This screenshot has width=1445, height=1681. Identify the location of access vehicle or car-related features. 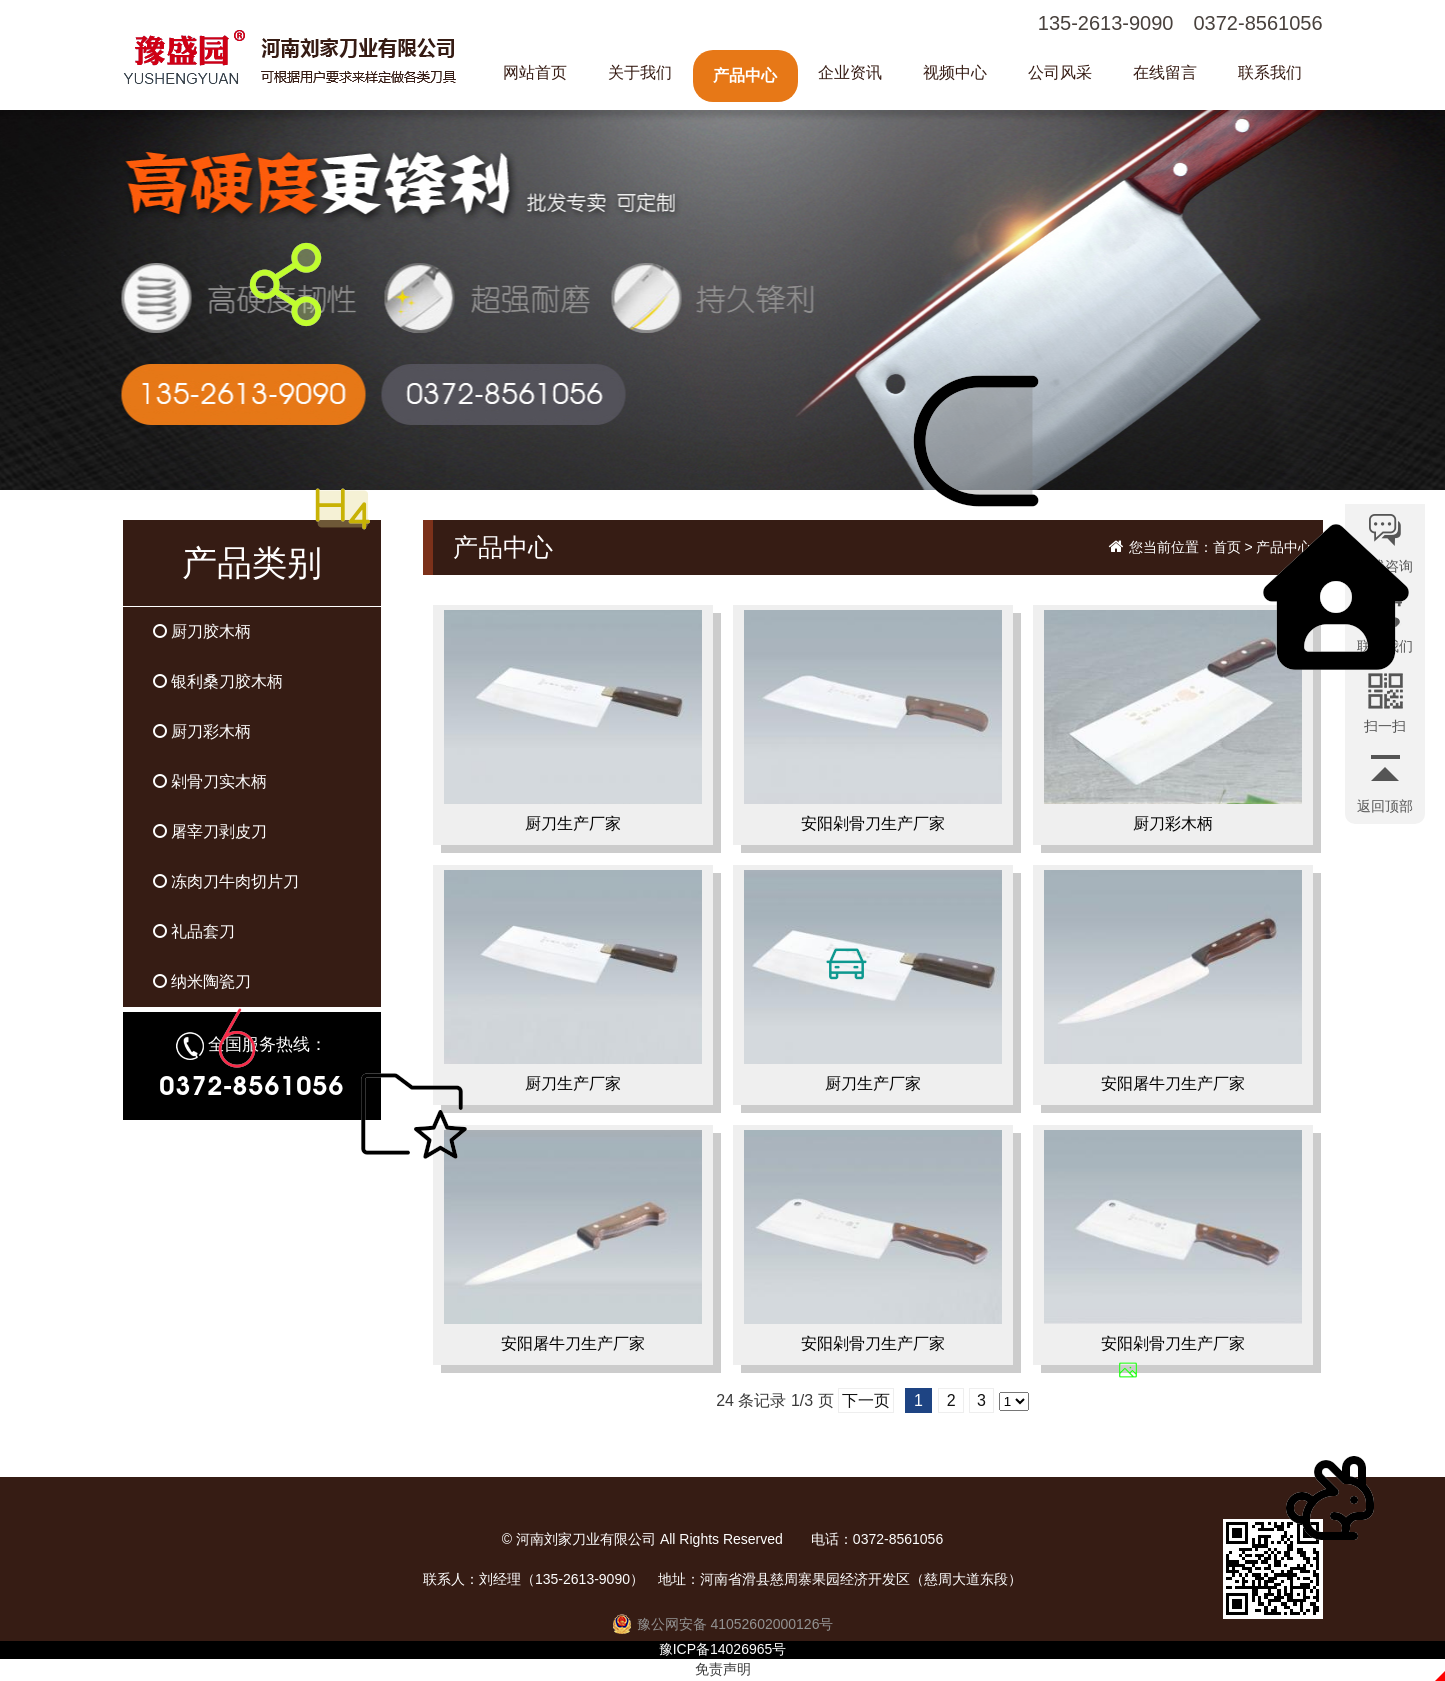
(846, 964).